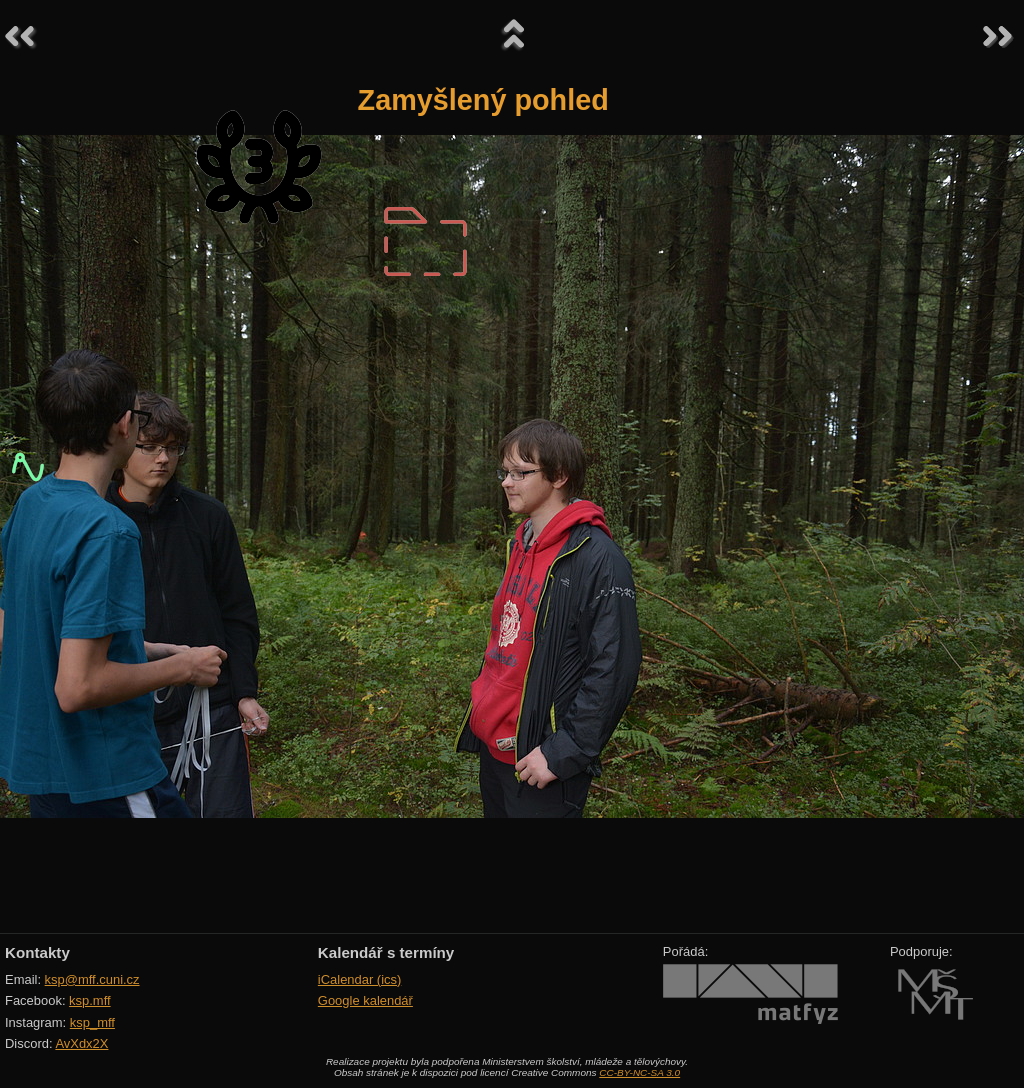 This screenshot has height=1088, width=1024. What do you see at coordinates (259, 167) in the screenshot?
I see `third place ranking or award` at bounding box center [259, 167].